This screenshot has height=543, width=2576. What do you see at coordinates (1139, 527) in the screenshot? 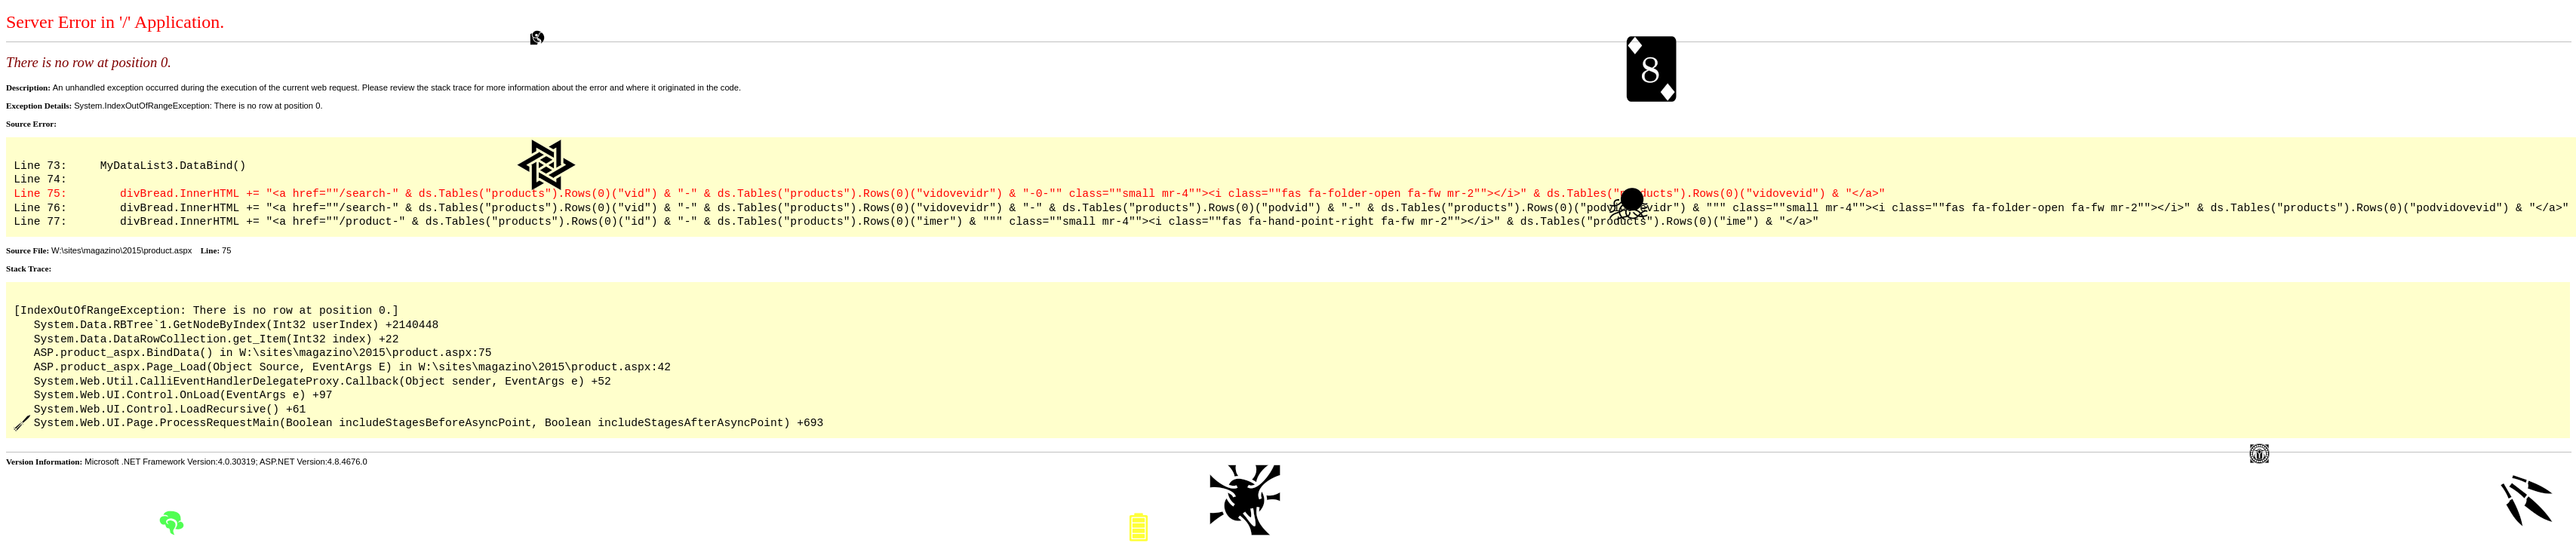
I see `indicates full battery charge` at bounding box center [1139, 527].